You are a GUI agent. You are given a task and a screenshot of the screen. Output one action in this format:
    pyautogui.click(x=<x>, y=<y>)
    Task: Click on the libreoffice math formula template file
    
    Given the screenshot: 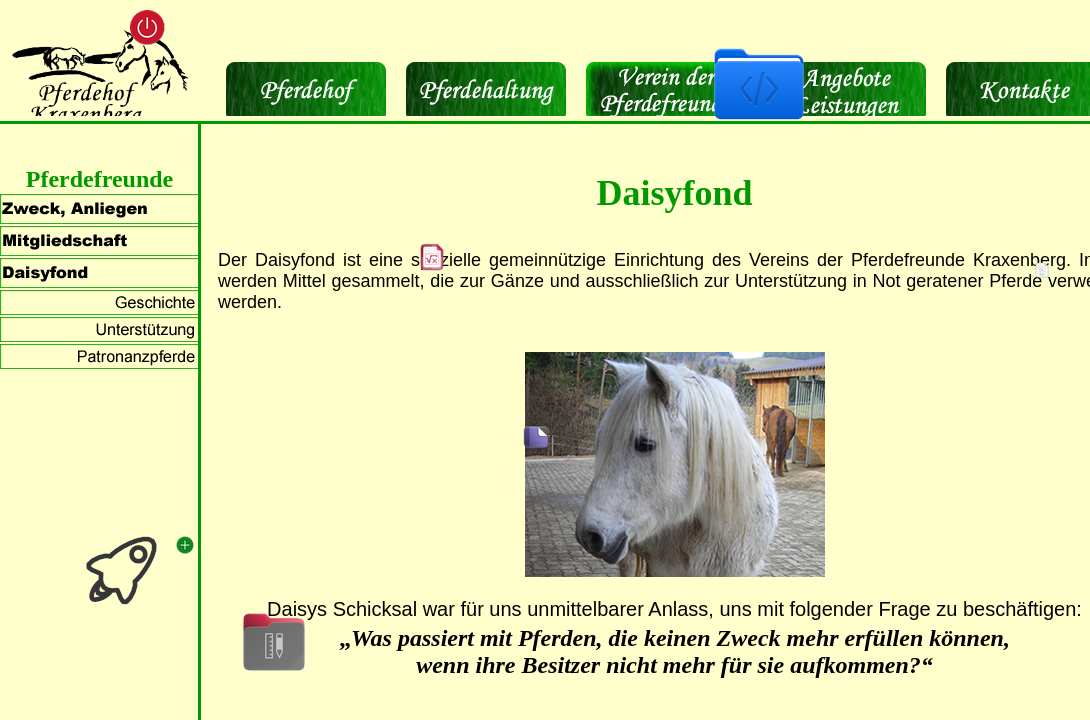 What is the action you would take?
    pyautogui.click(x=432, y=257)
    